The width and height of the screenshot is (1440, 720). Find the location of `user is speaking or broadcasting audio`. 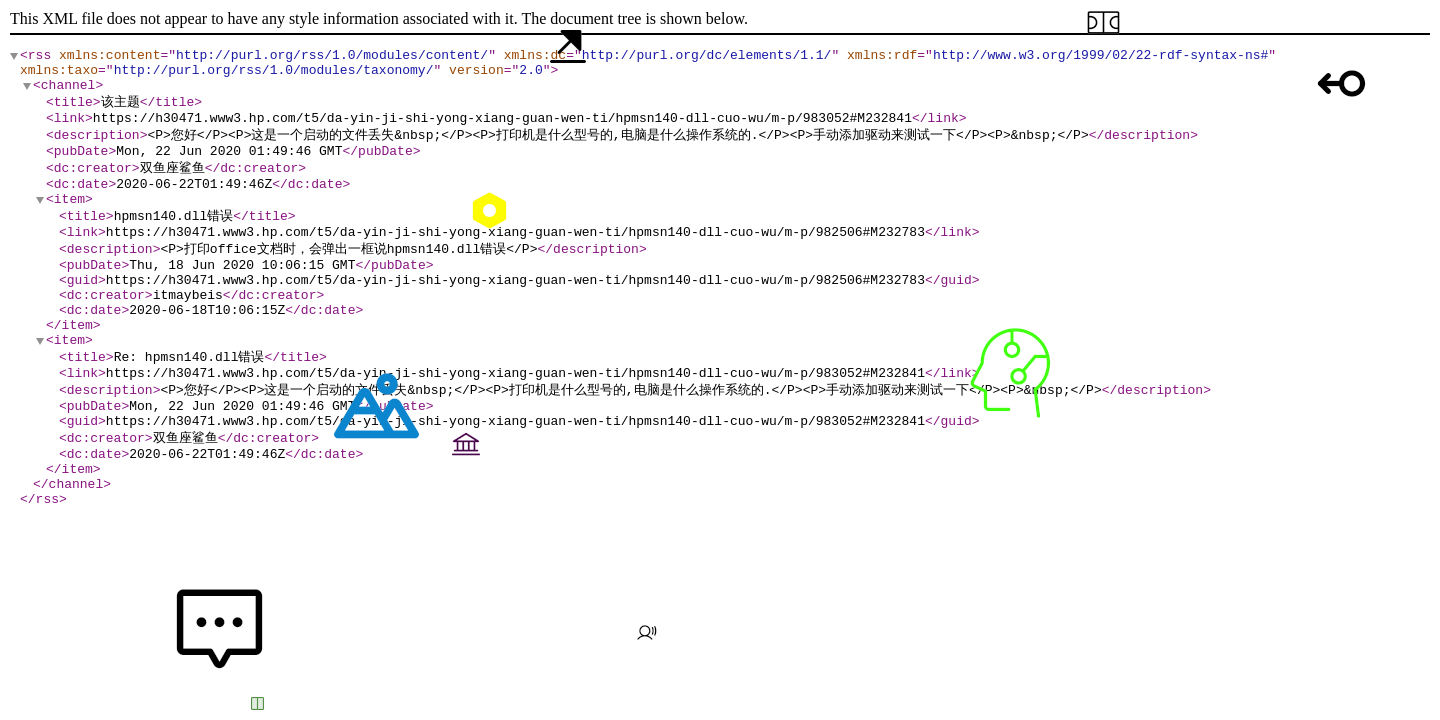

user is speaking or broadcasting audio is located at coordinates (646, 632).